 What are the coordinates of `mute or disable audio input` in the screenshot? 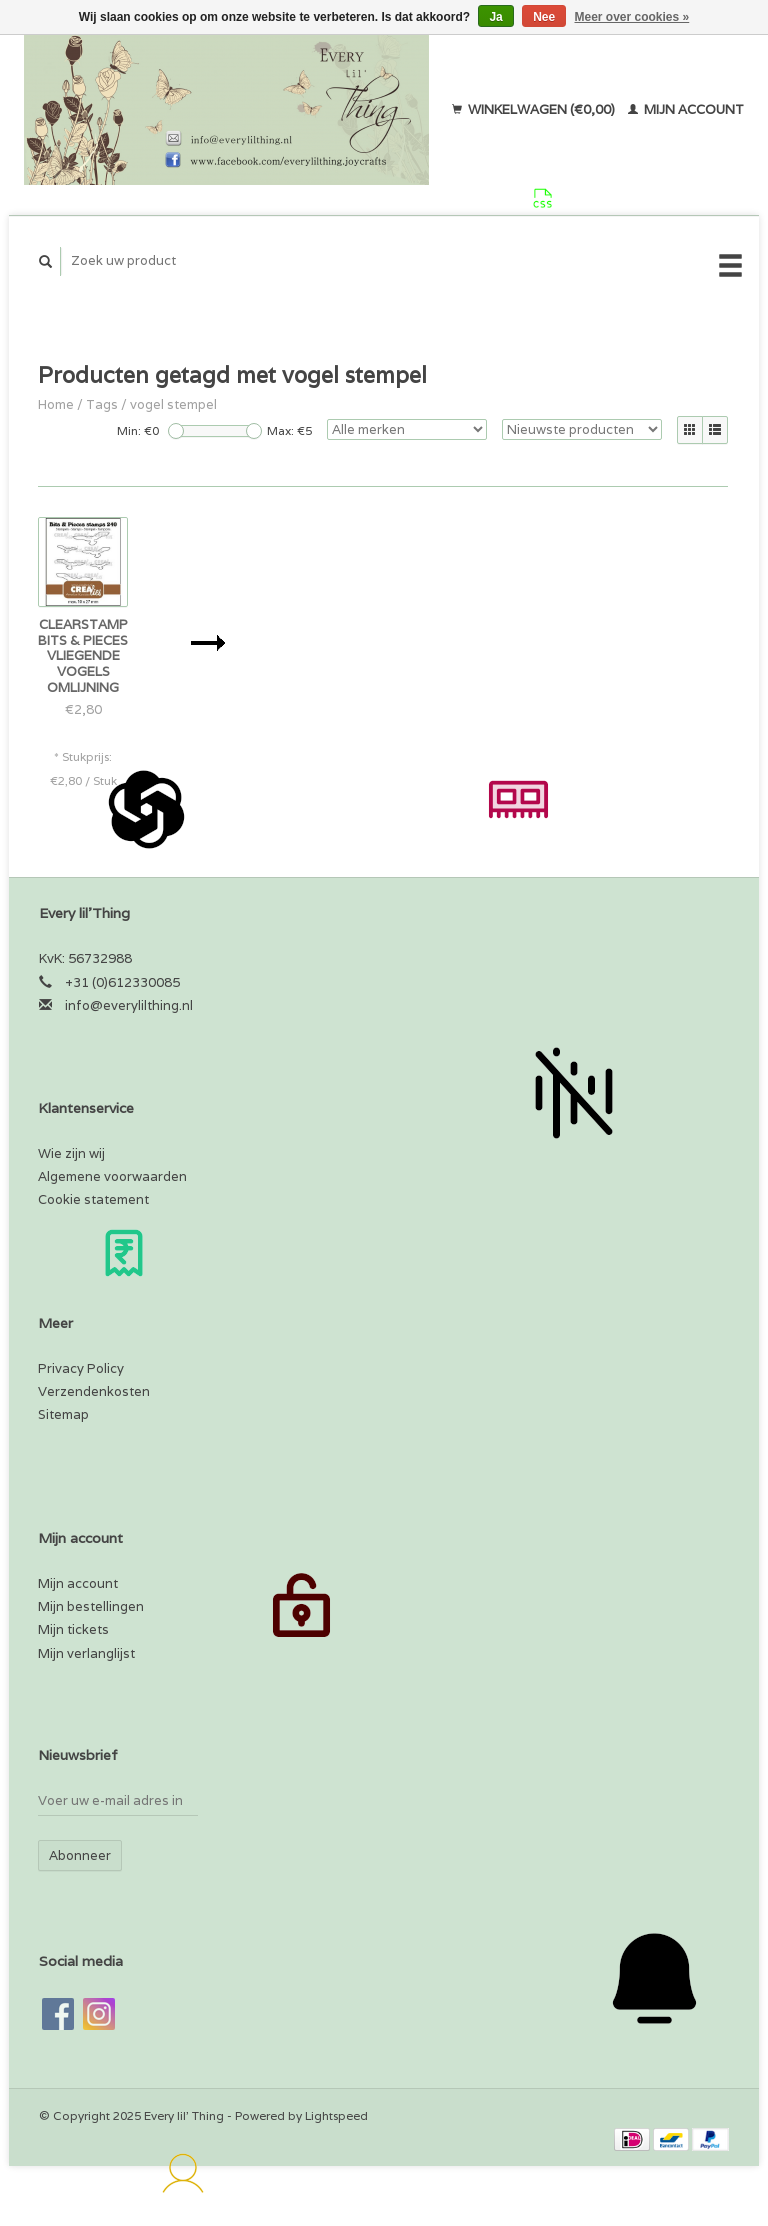 It's located at (574, 1093).